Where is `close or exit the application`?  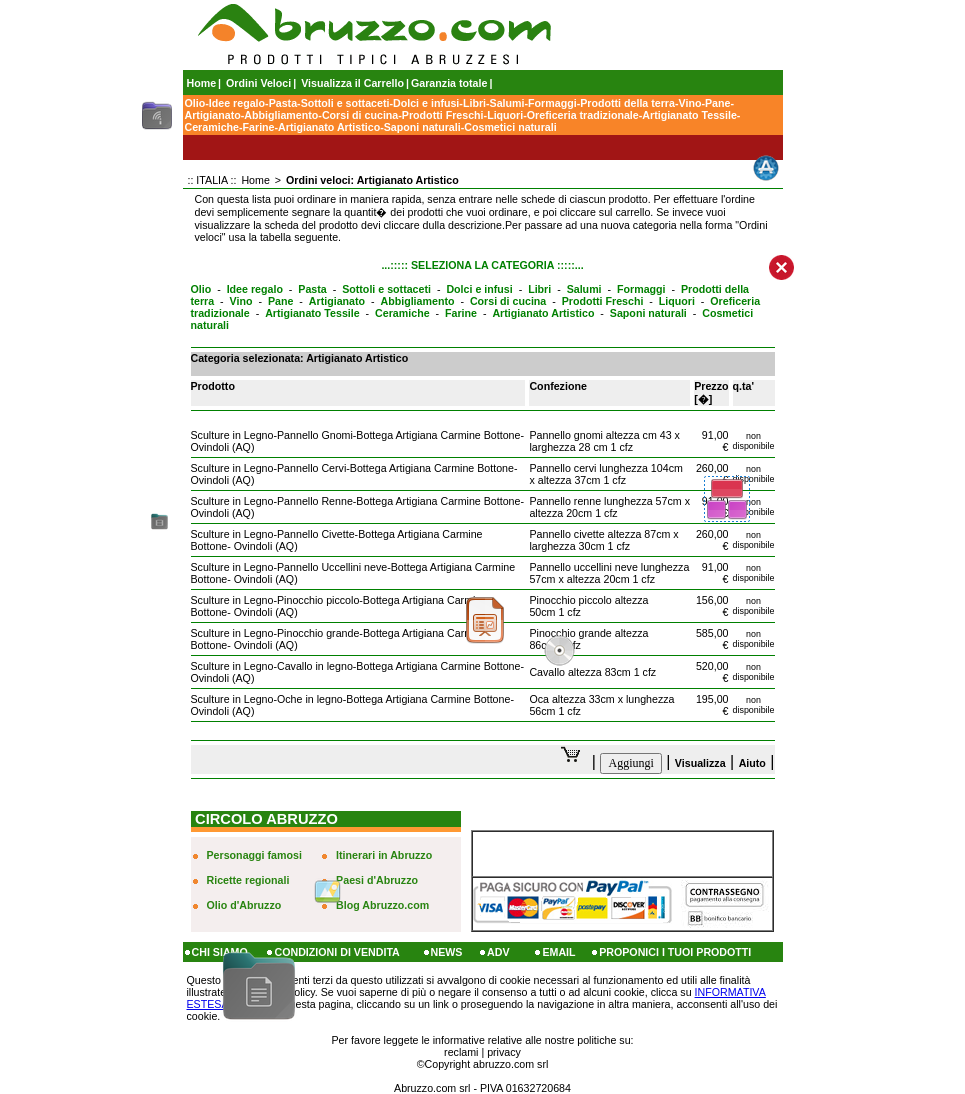
close or exit the application is located at coordinates (781, 267).